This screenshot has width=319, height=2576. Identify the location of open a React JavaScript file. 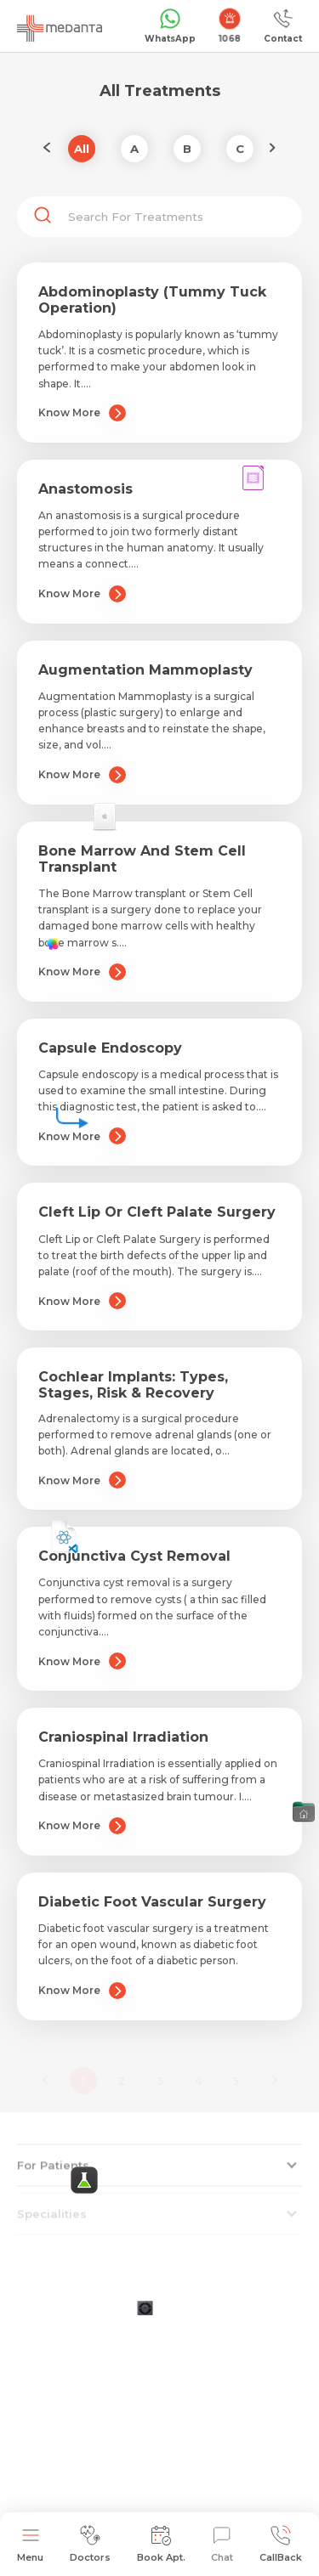
(64, 1537).